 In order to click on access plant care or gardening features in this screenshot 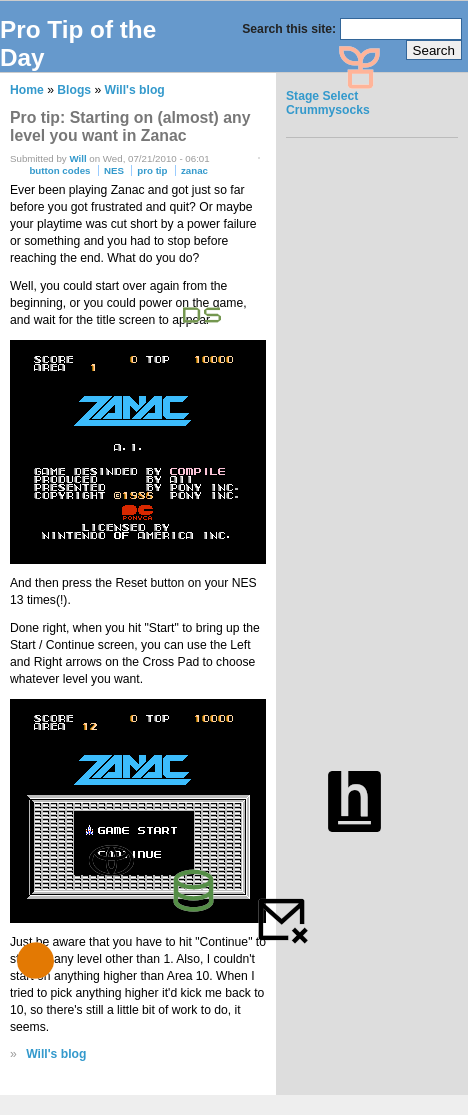, I will do `click(360, 67)`.